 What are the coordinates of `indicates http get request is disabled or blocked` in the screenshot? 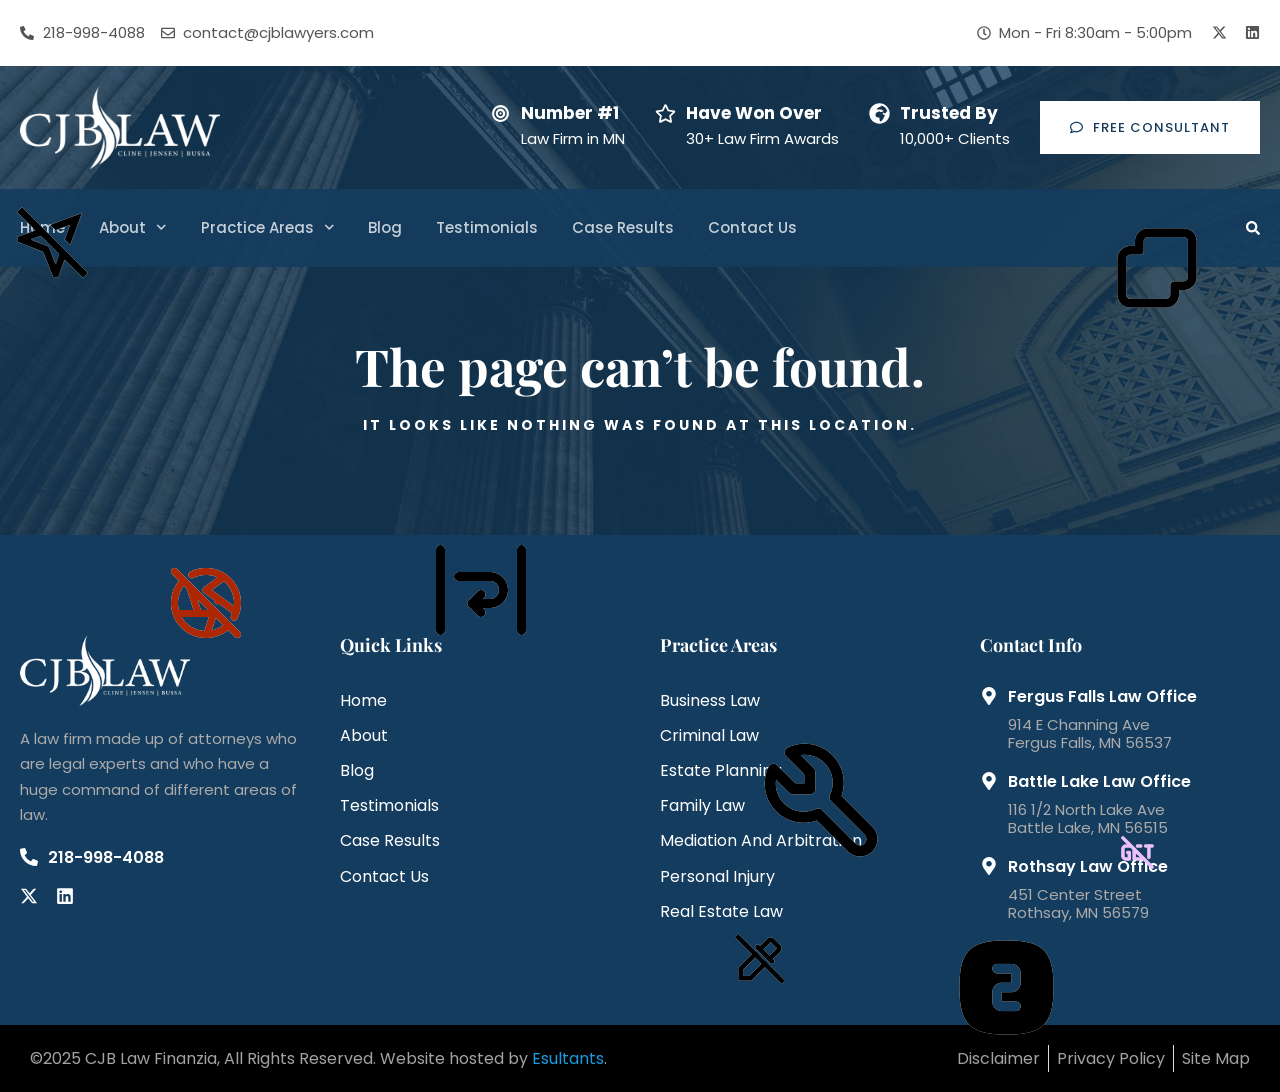 It's located at (1137, 852).